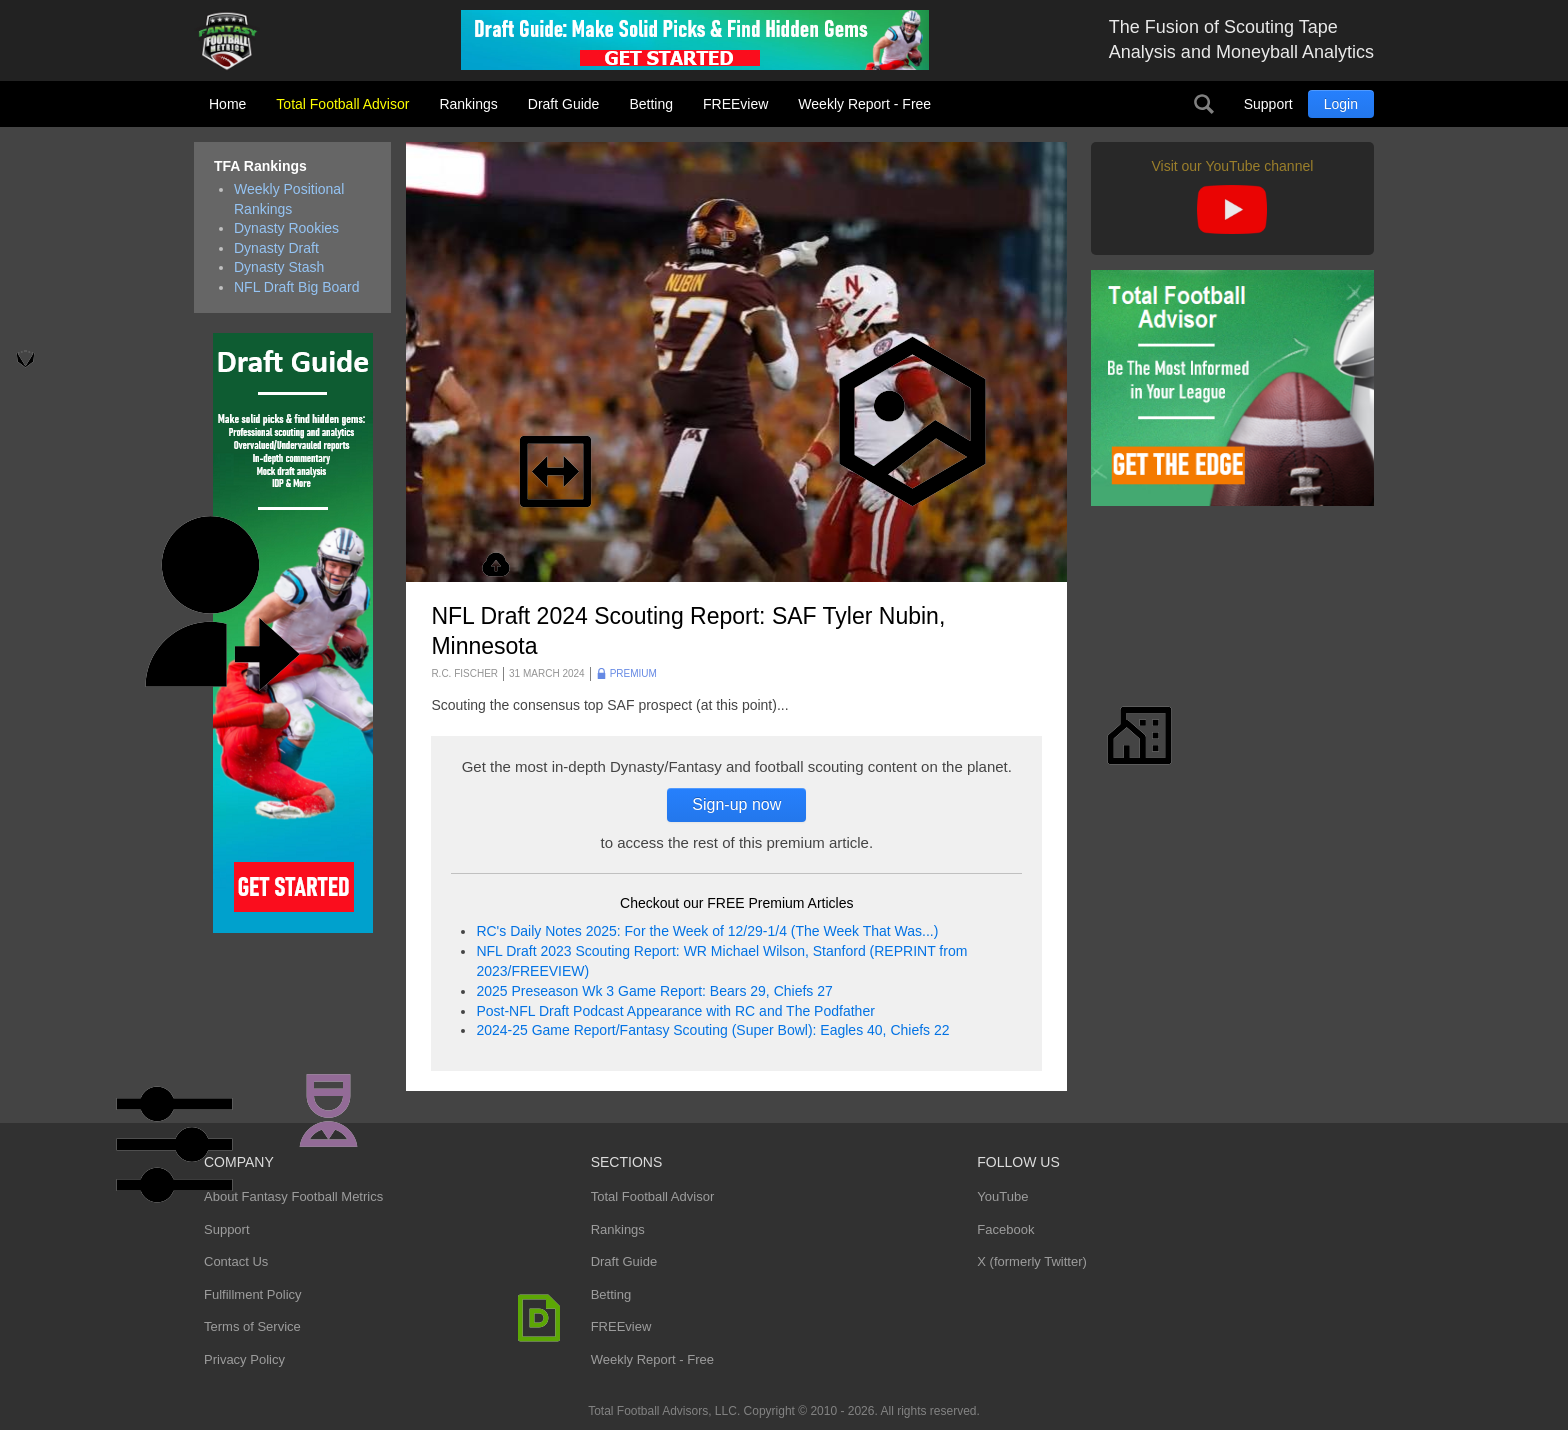 Image resolution: width=1568 pixels, height=1430 pixels. What do you see at coordinates (328, 1110) in the screenshot?
I see `access nursing or medical staff information` at bounding box center [328, 1110].